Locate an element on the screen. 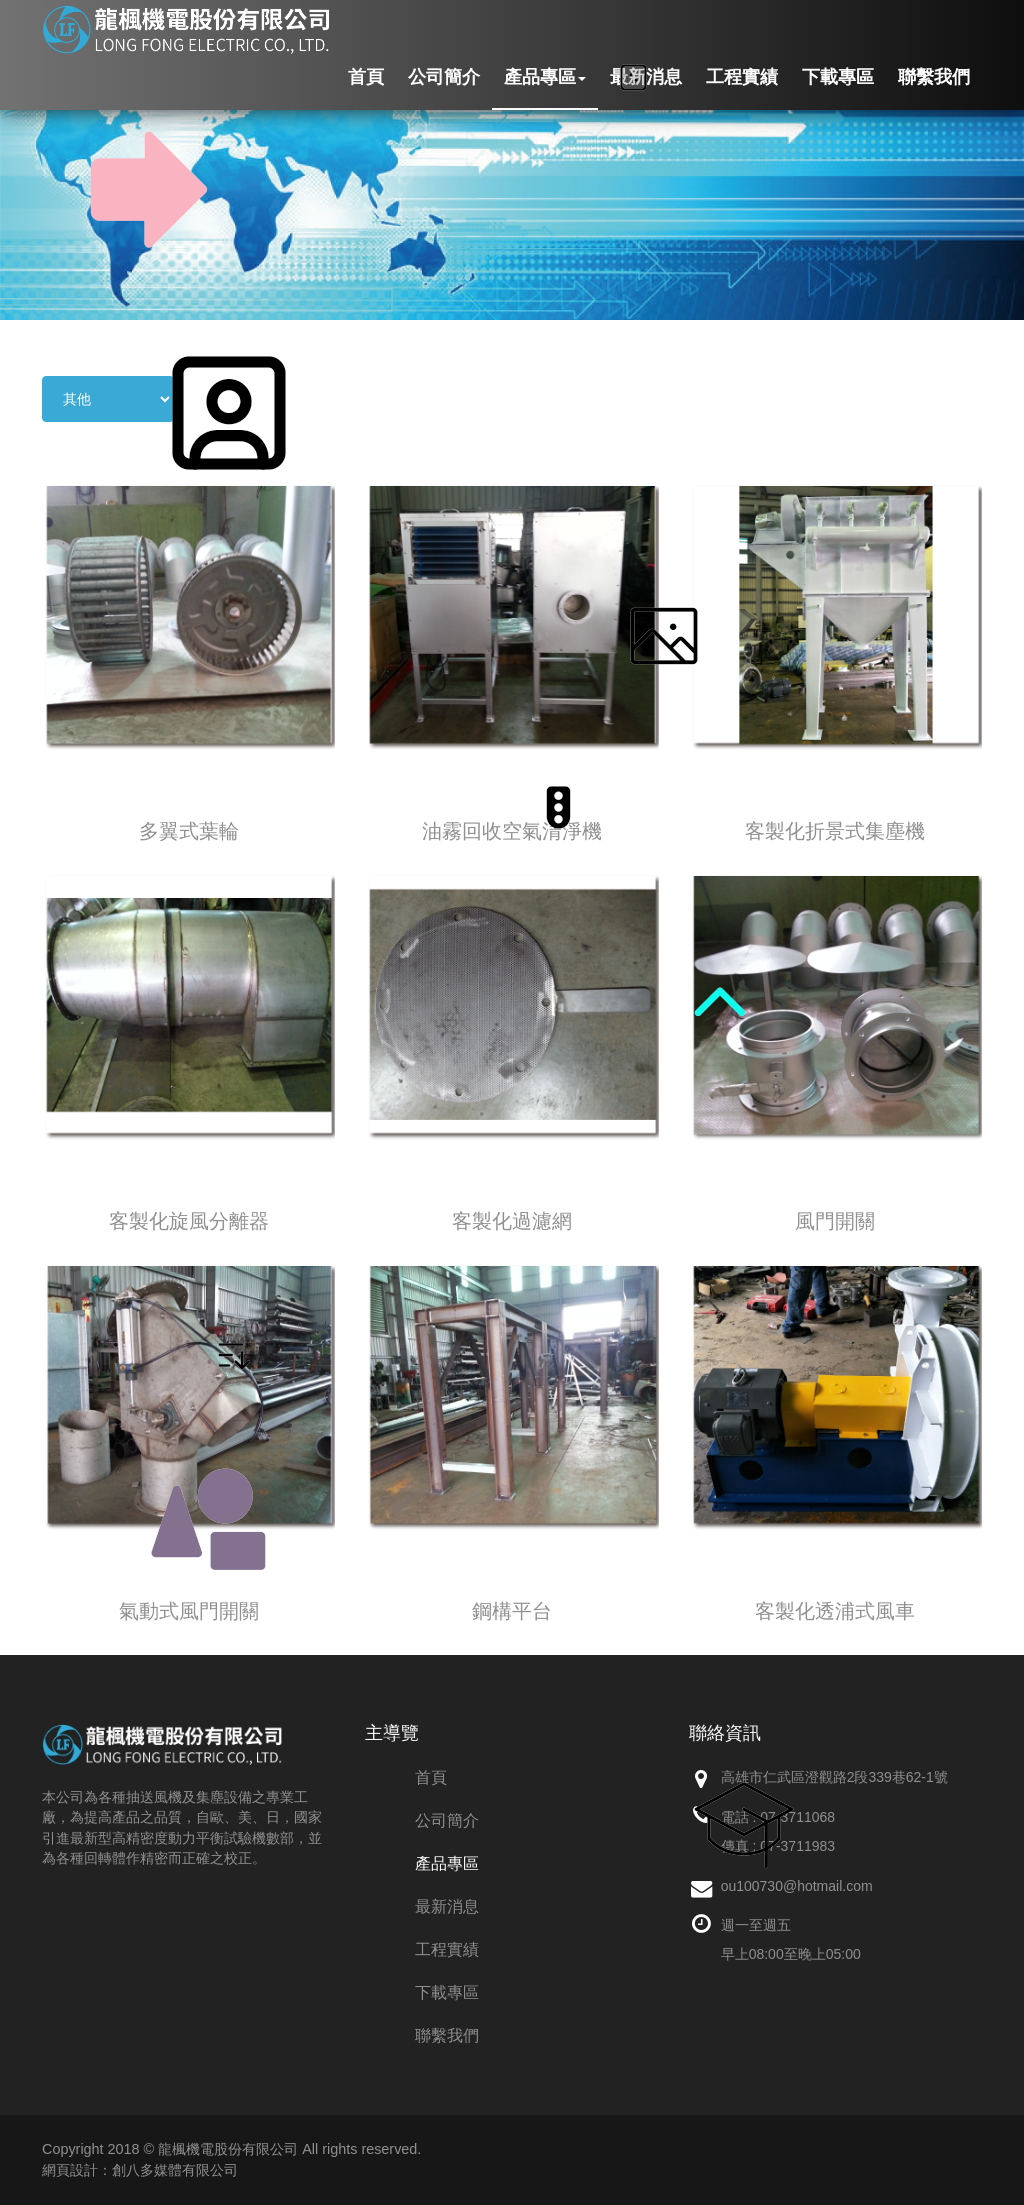 This screenshot has height=2205, width=1024. sort items in ascending order is located at coordinates (233, 1355).